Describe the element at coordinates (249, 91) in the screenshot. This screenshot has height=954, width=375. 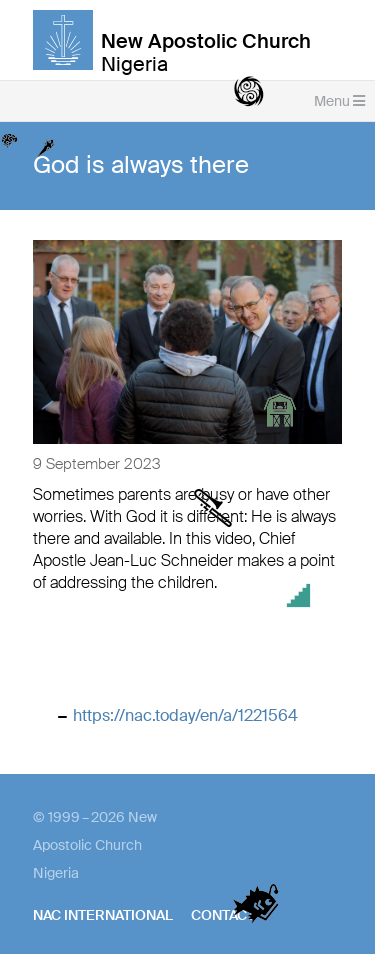
I see `activate typhoon or wind-based ability` at that location.